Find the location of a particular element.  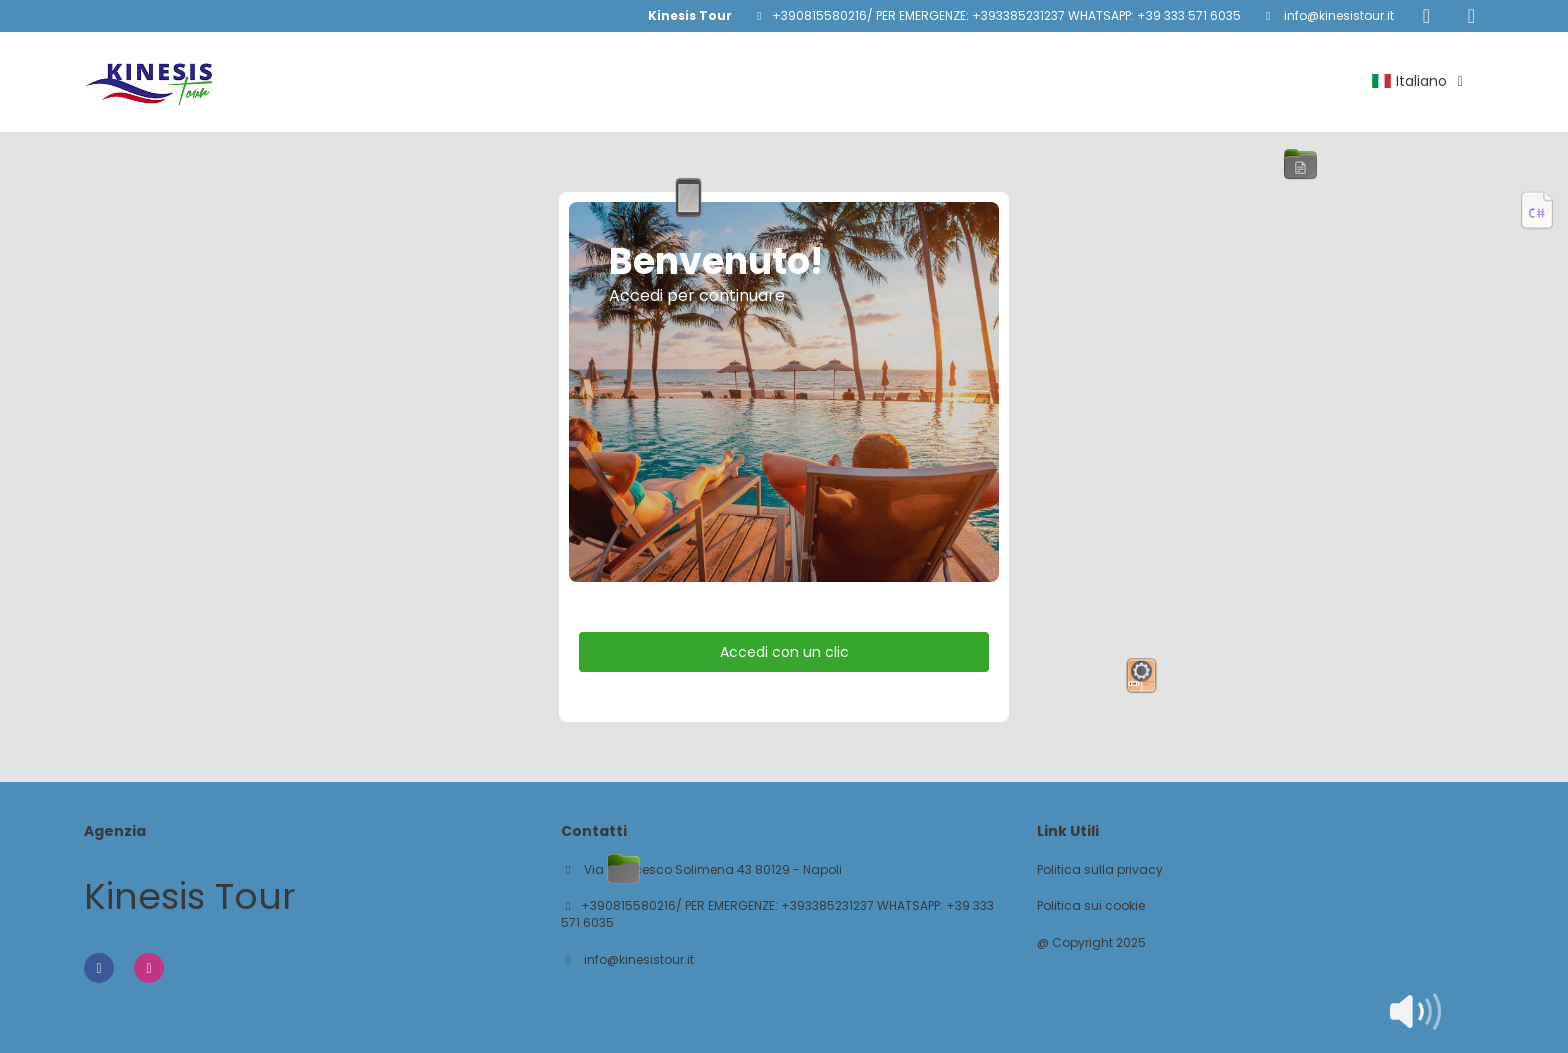

software installation or package setup in progress is located at coordinates (1141, 675).